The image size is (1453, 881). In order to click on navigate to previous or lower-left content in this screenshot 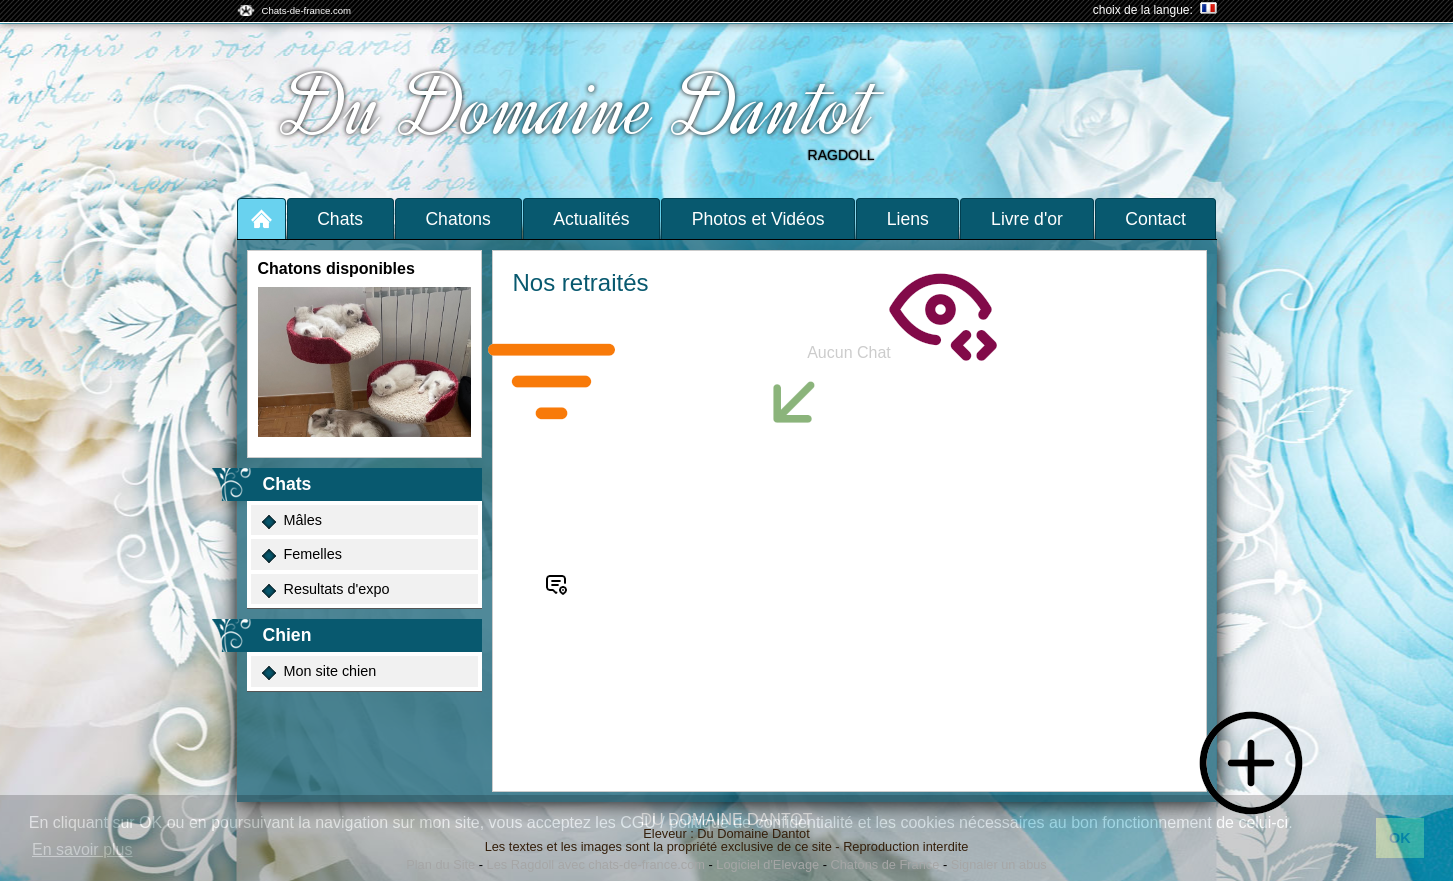, I will do `click(794, 402)`.